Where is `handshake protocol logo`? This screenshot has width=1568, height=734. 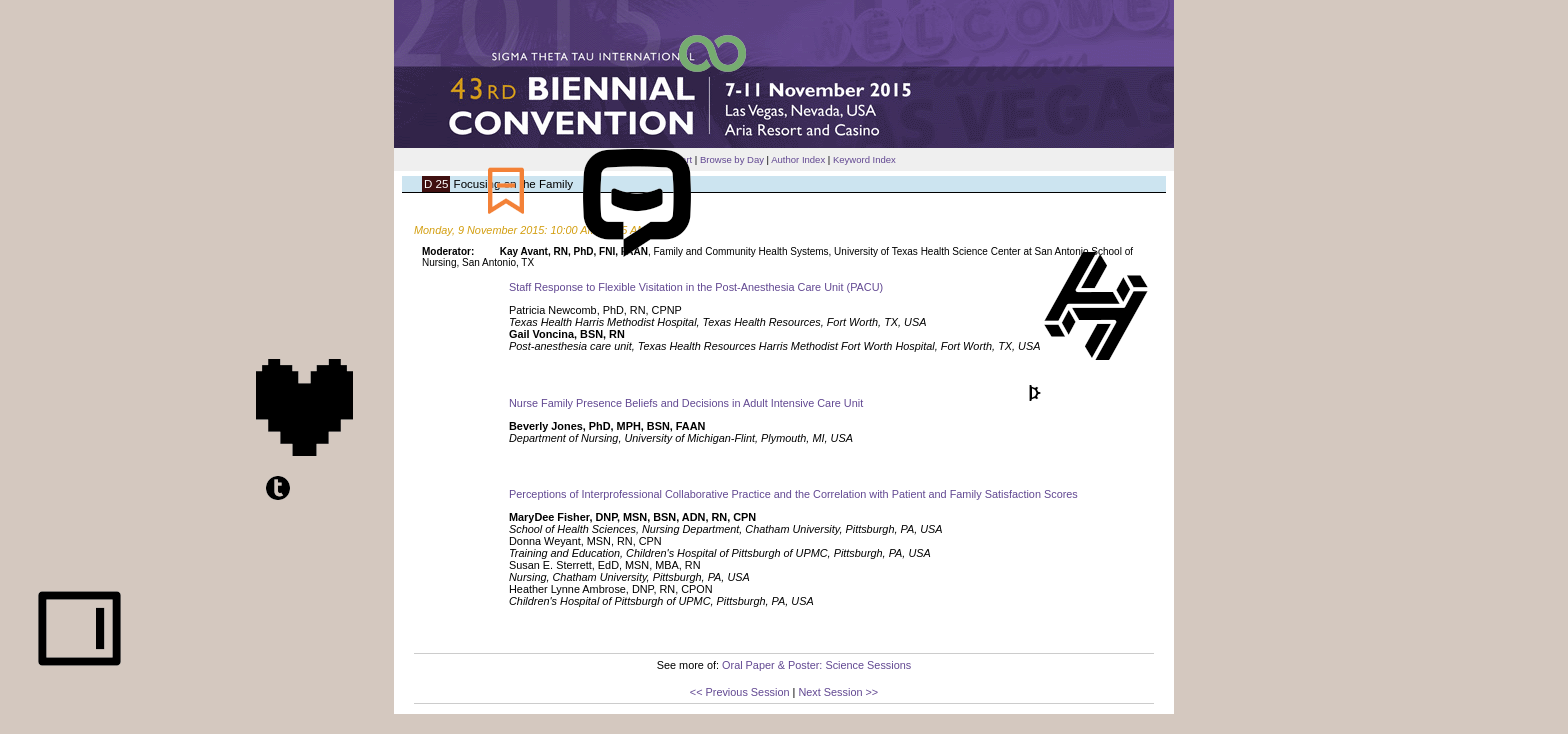
handshake protocol logo is located at coordinates (1096, 306).